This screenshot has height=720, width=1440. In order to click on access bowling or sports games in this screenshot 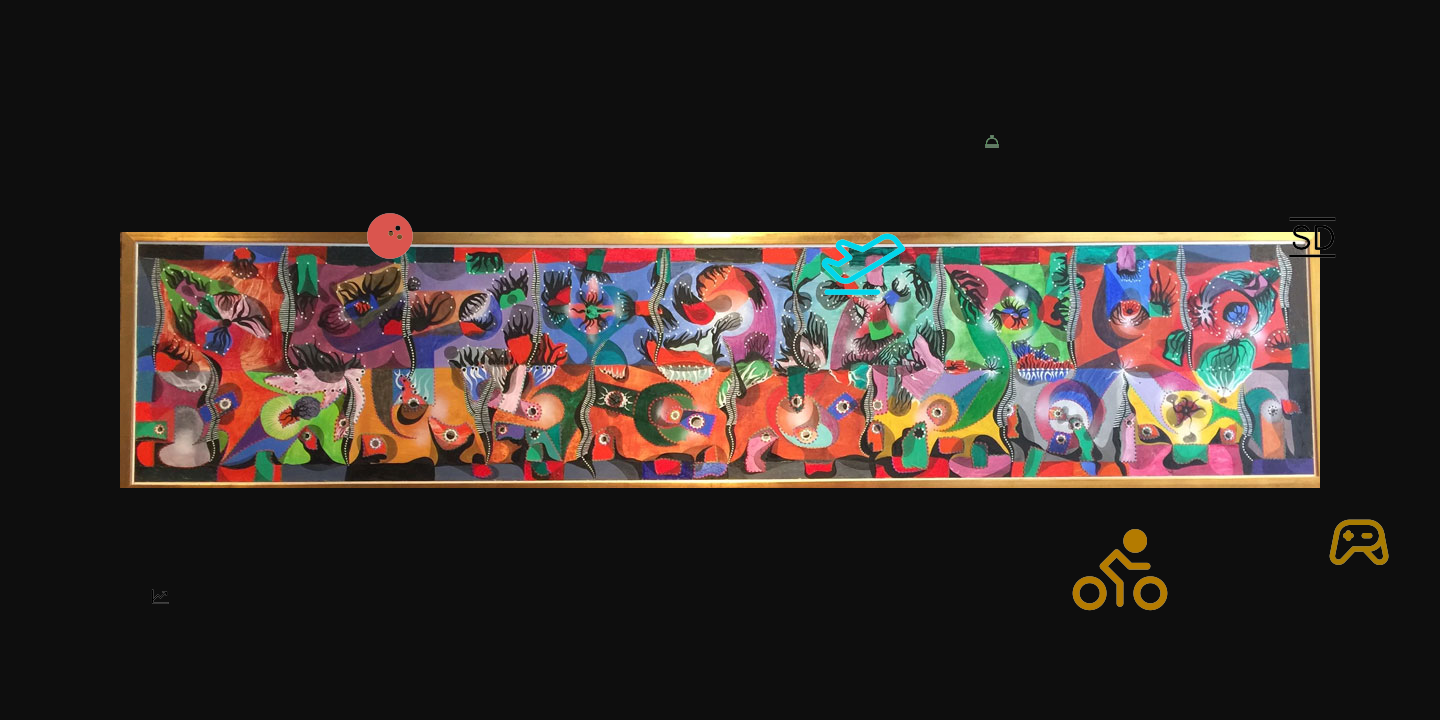, I will do `click(390, 236)`.